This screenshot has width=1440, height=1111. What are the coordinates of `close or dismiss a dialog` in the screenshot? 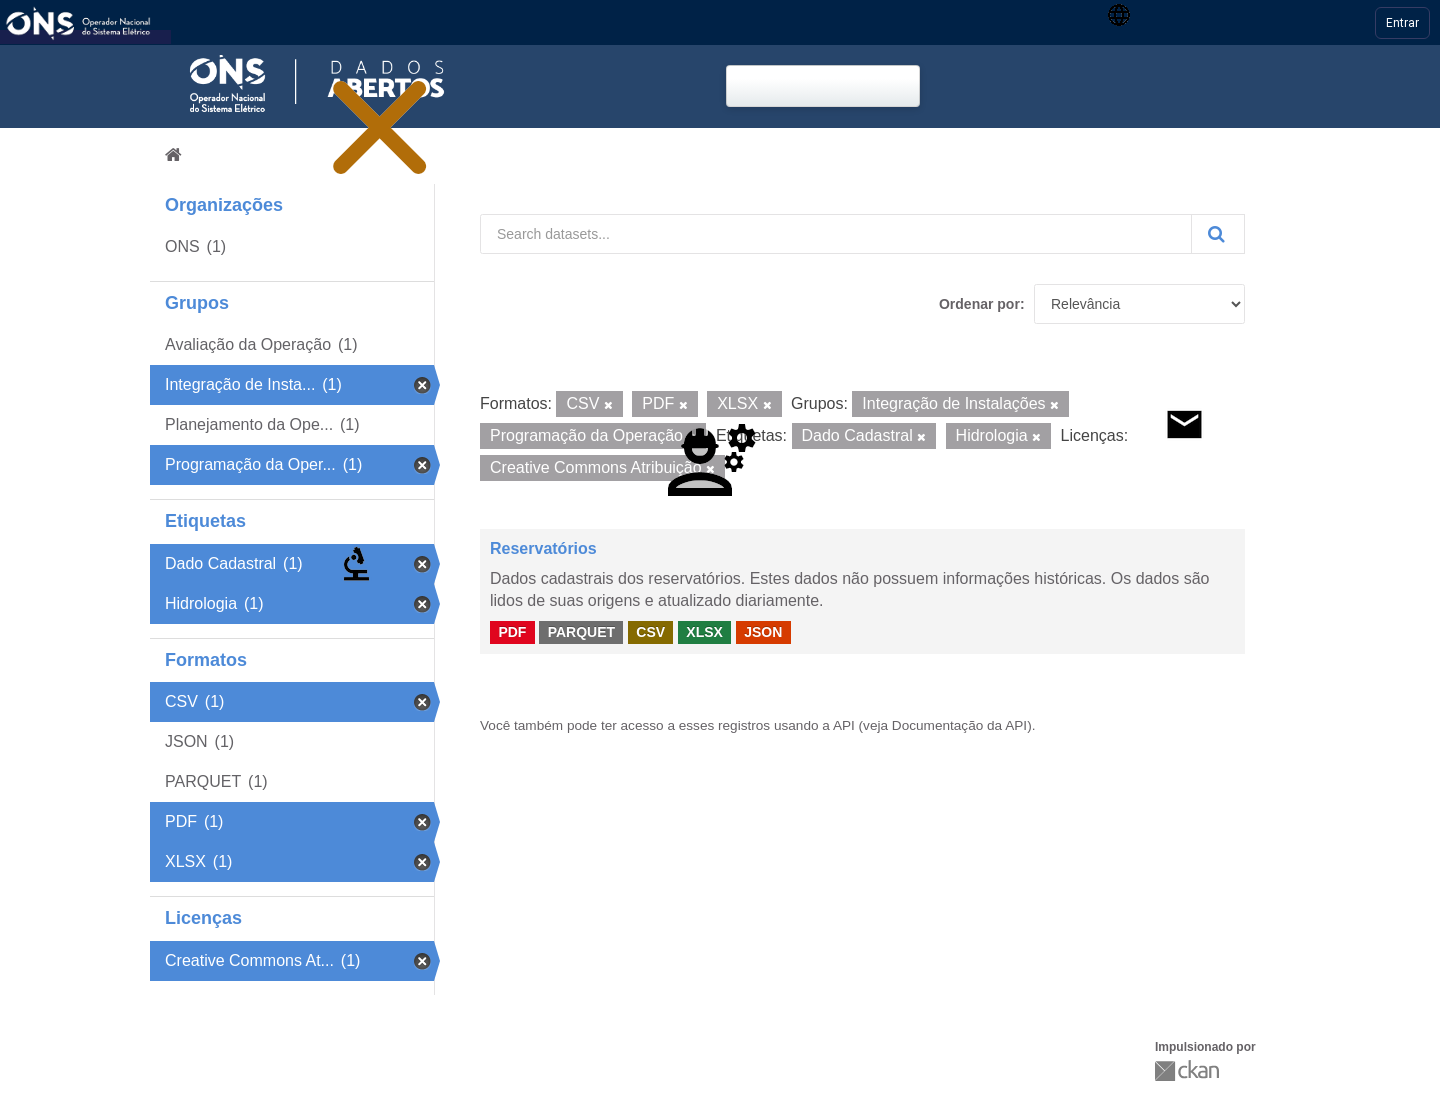 It's located at (379, 127).